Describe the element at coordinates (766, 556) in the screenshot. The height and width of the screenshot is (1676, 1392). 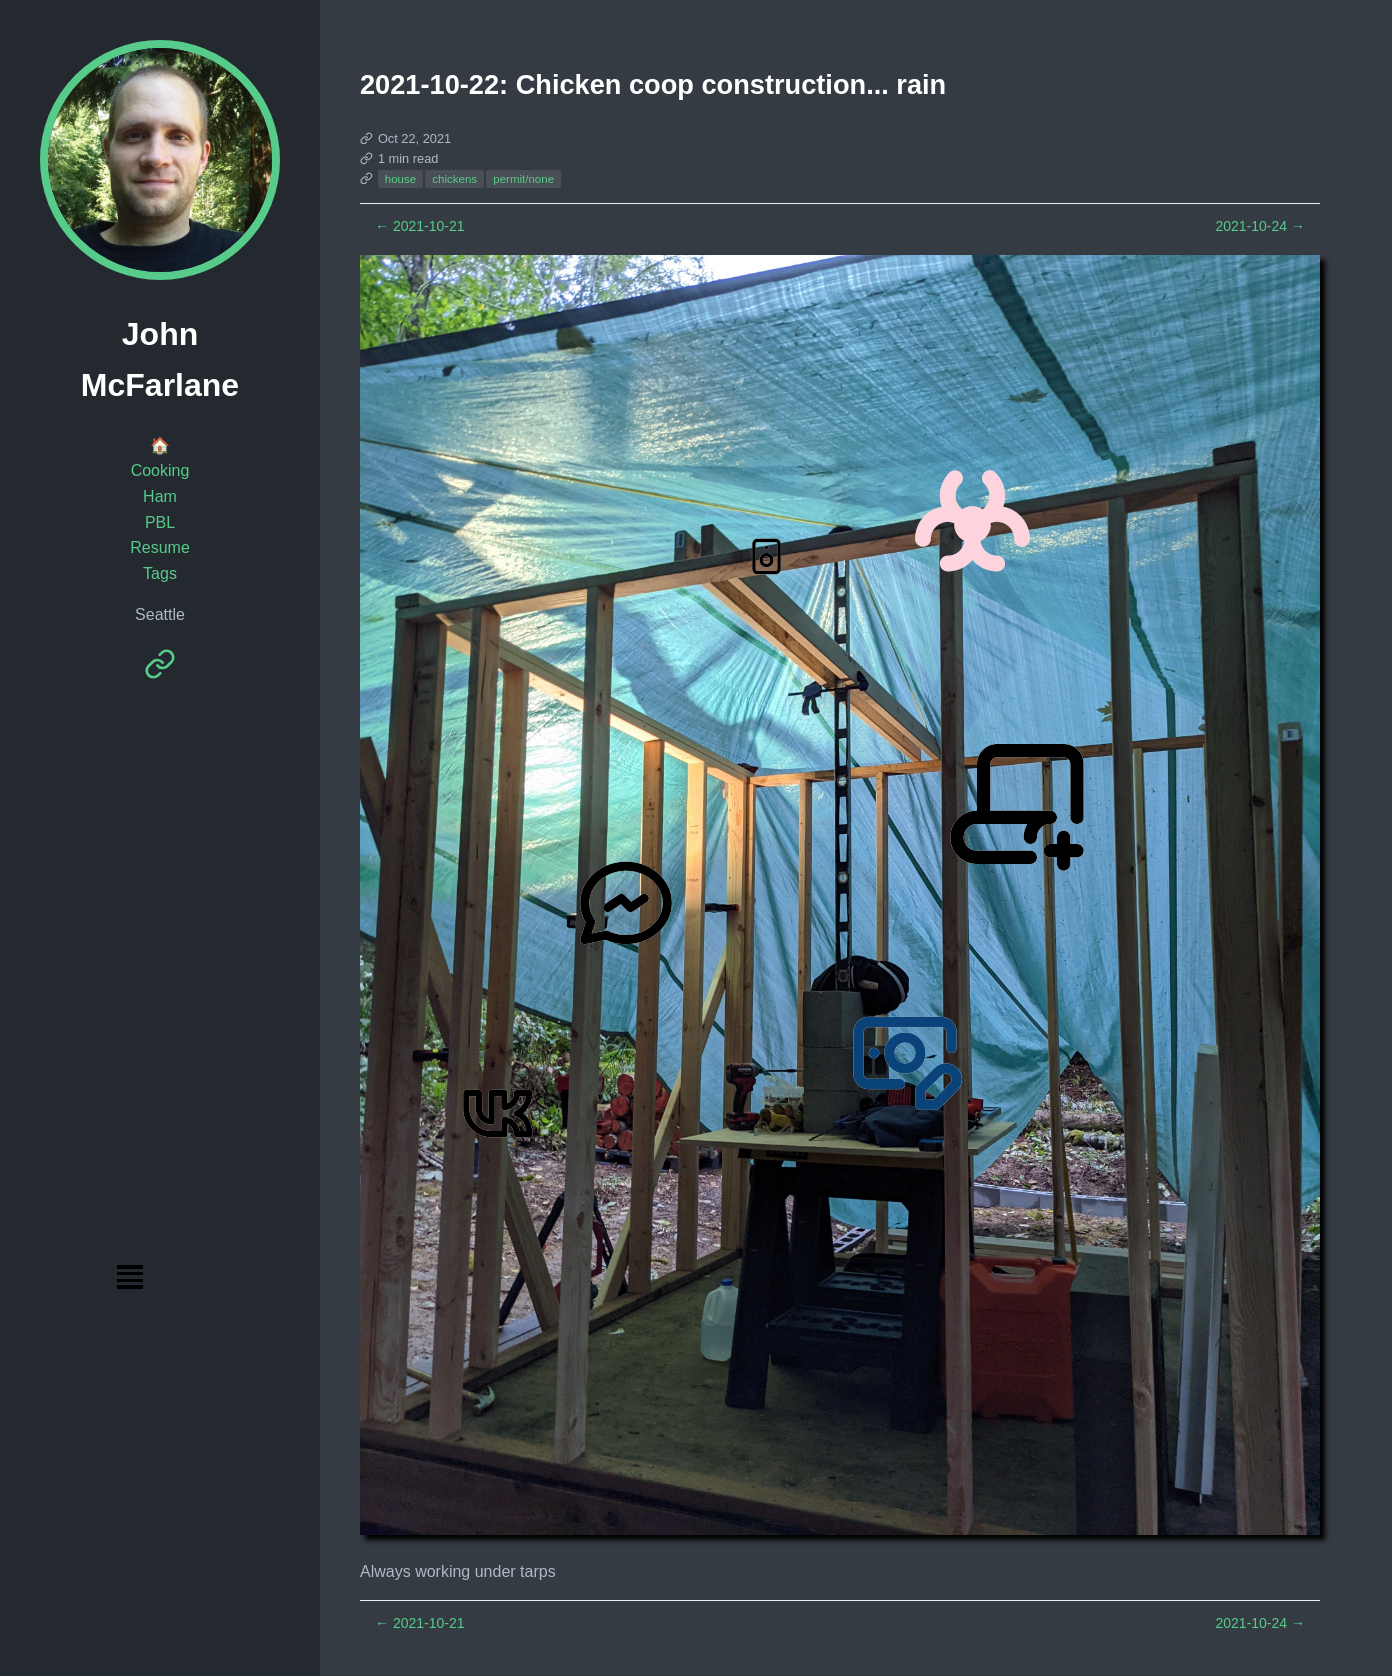
I see `adjust speaker or audio output settings` at that location.